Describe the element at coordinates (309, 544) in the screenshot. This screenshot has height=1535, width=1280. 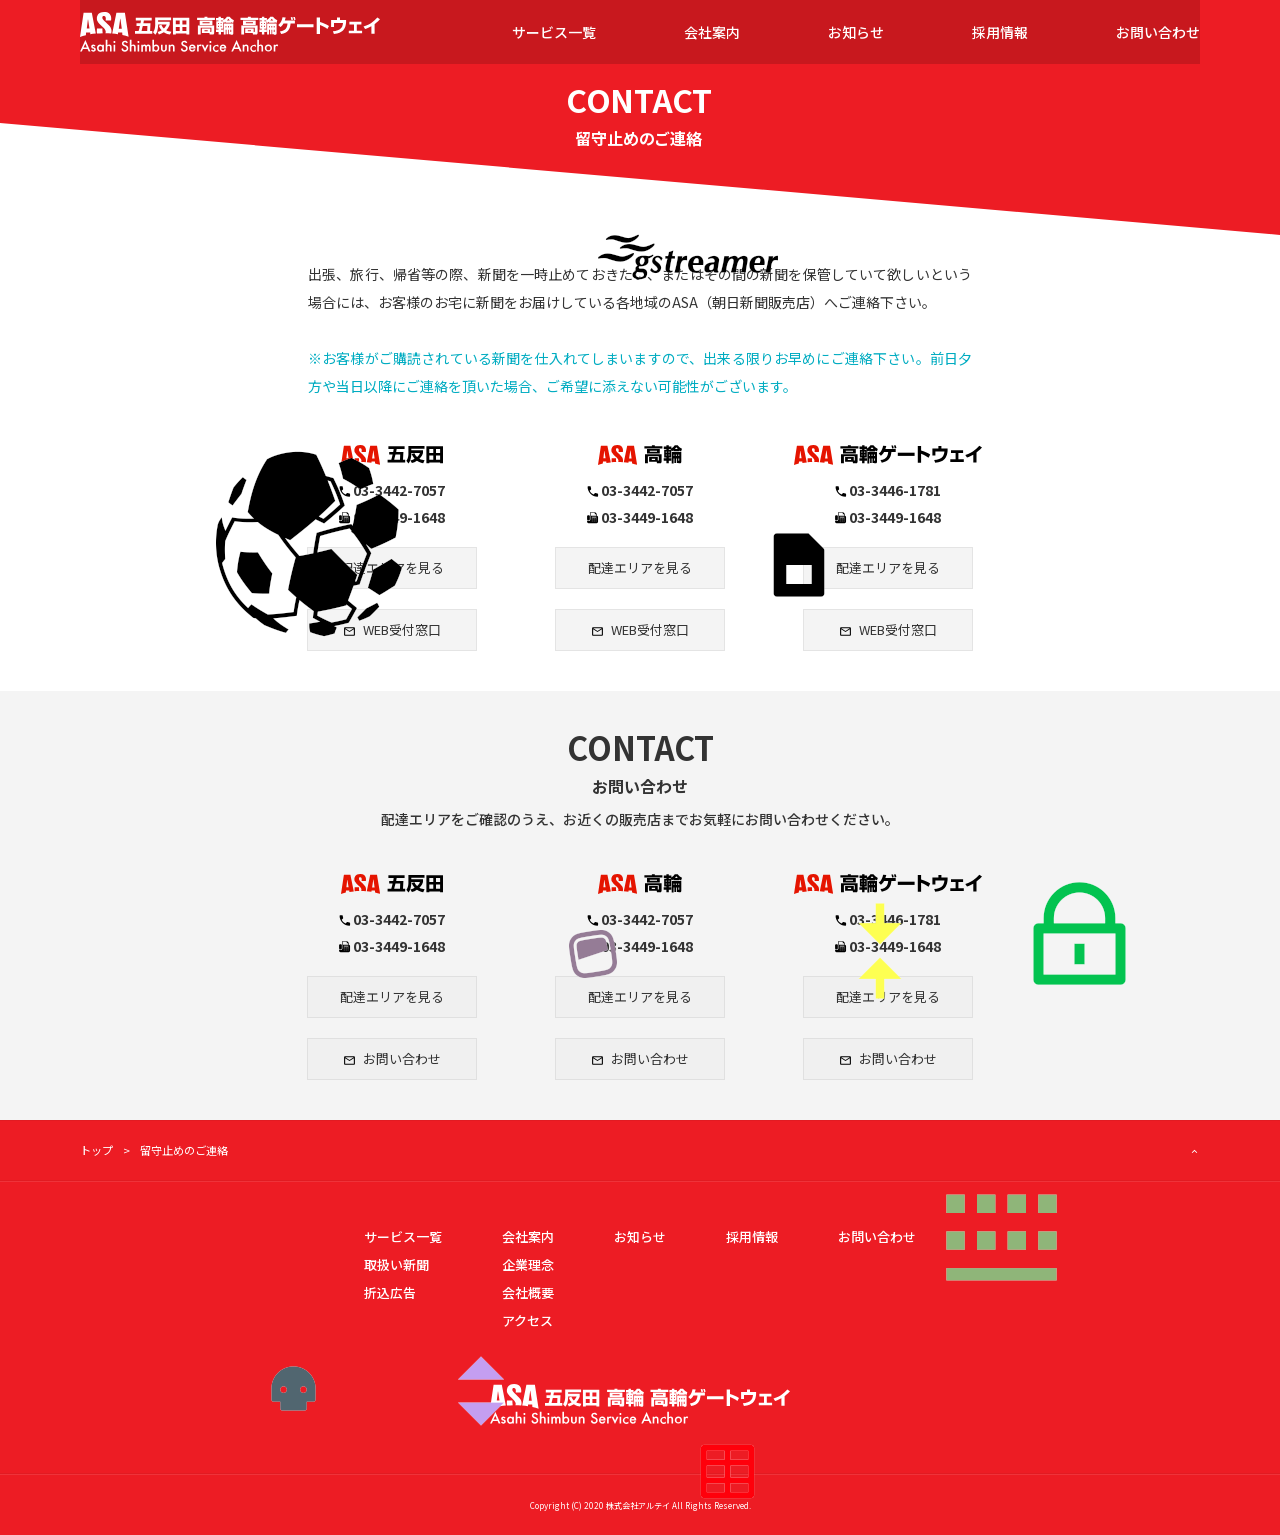
I see `view Indian Super League football content` at that location.